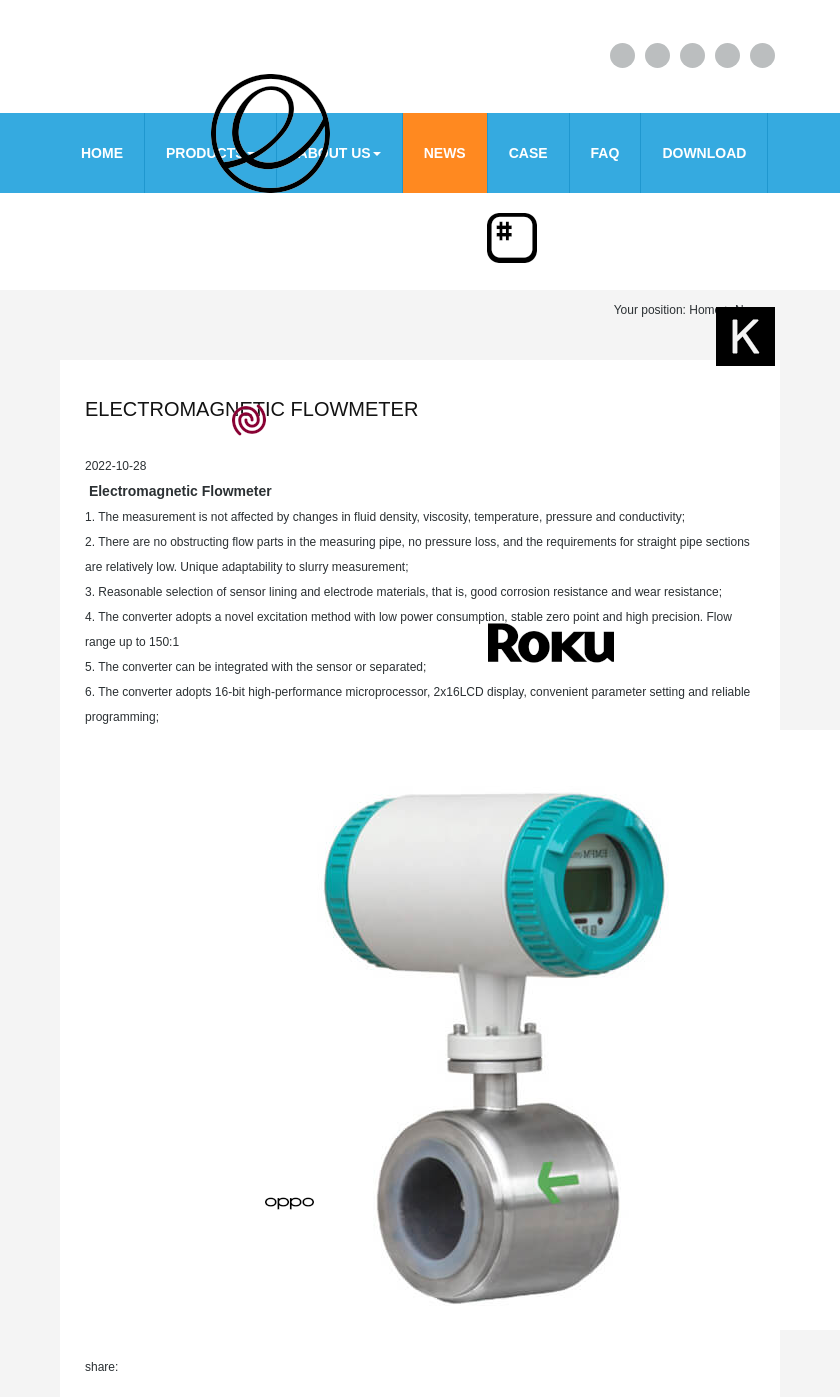 This screenshot has height=1397, width=840. I want to click on Keras deep learning framework logo, so click(745, 336).